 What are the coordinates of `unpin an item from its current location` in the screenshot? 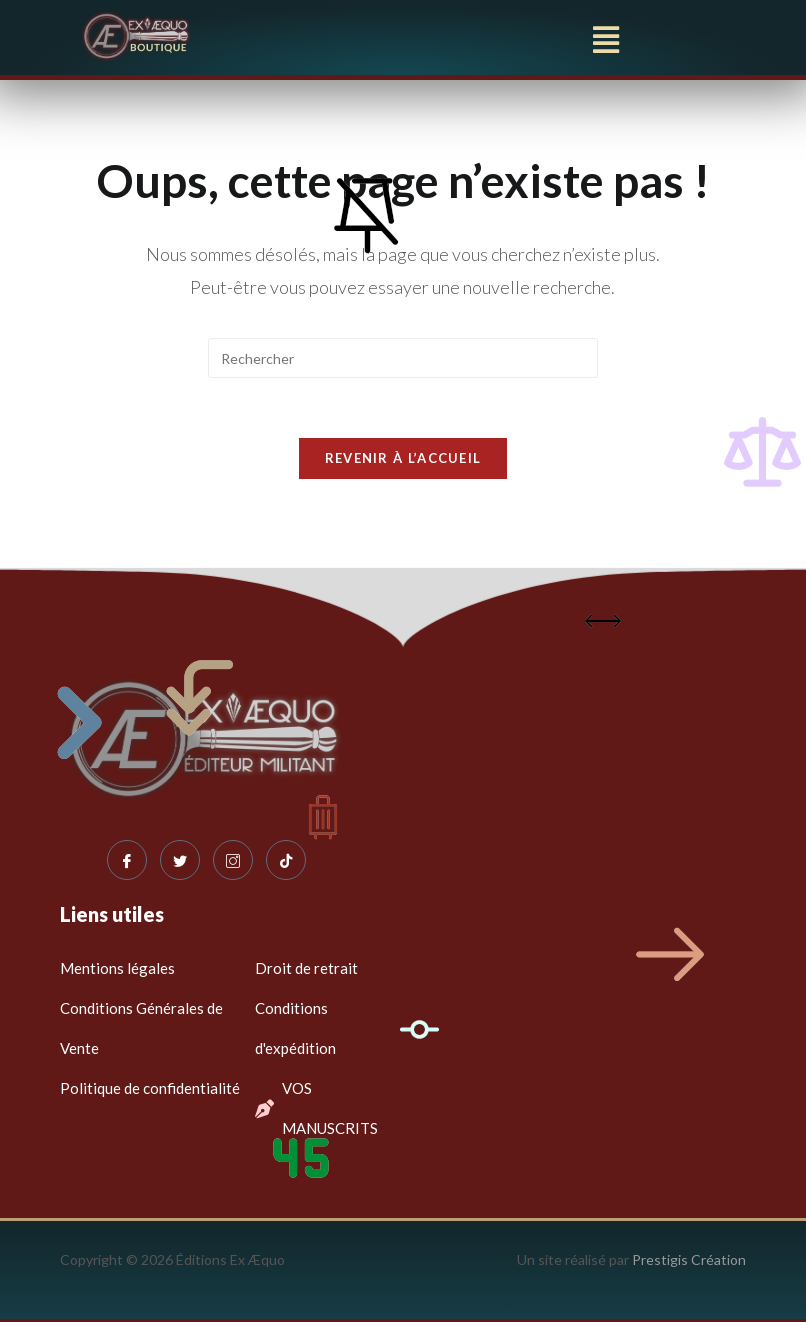 It's located at (367, 211).